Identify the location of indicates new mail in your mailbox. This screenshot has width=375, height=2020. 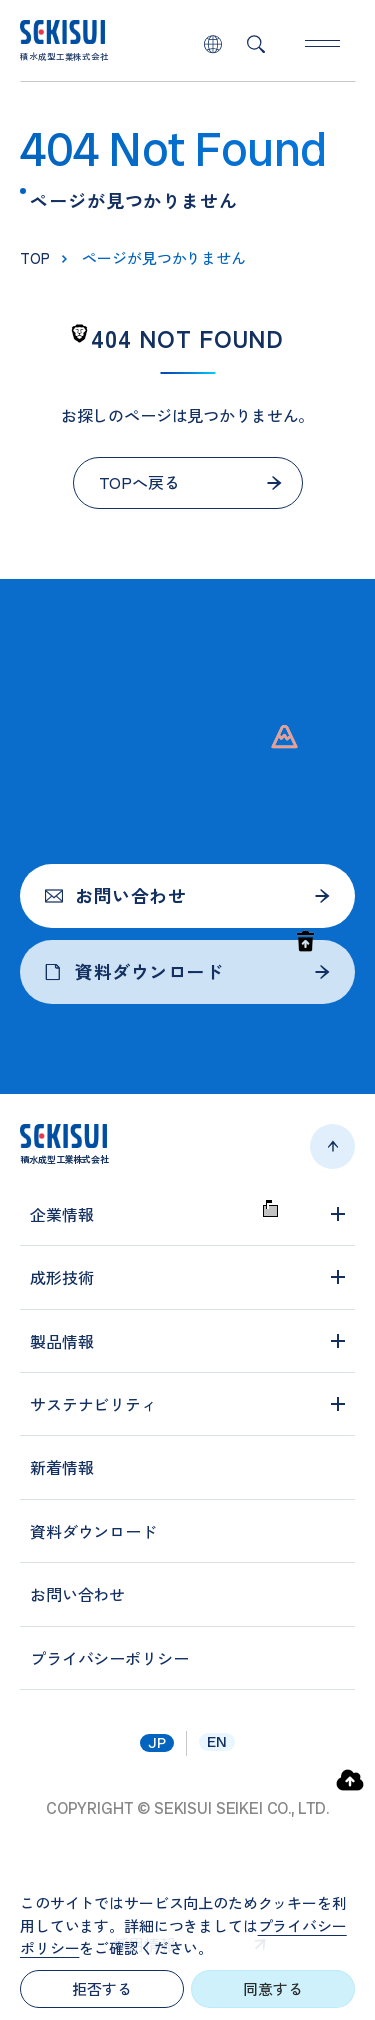
(270, 1209).